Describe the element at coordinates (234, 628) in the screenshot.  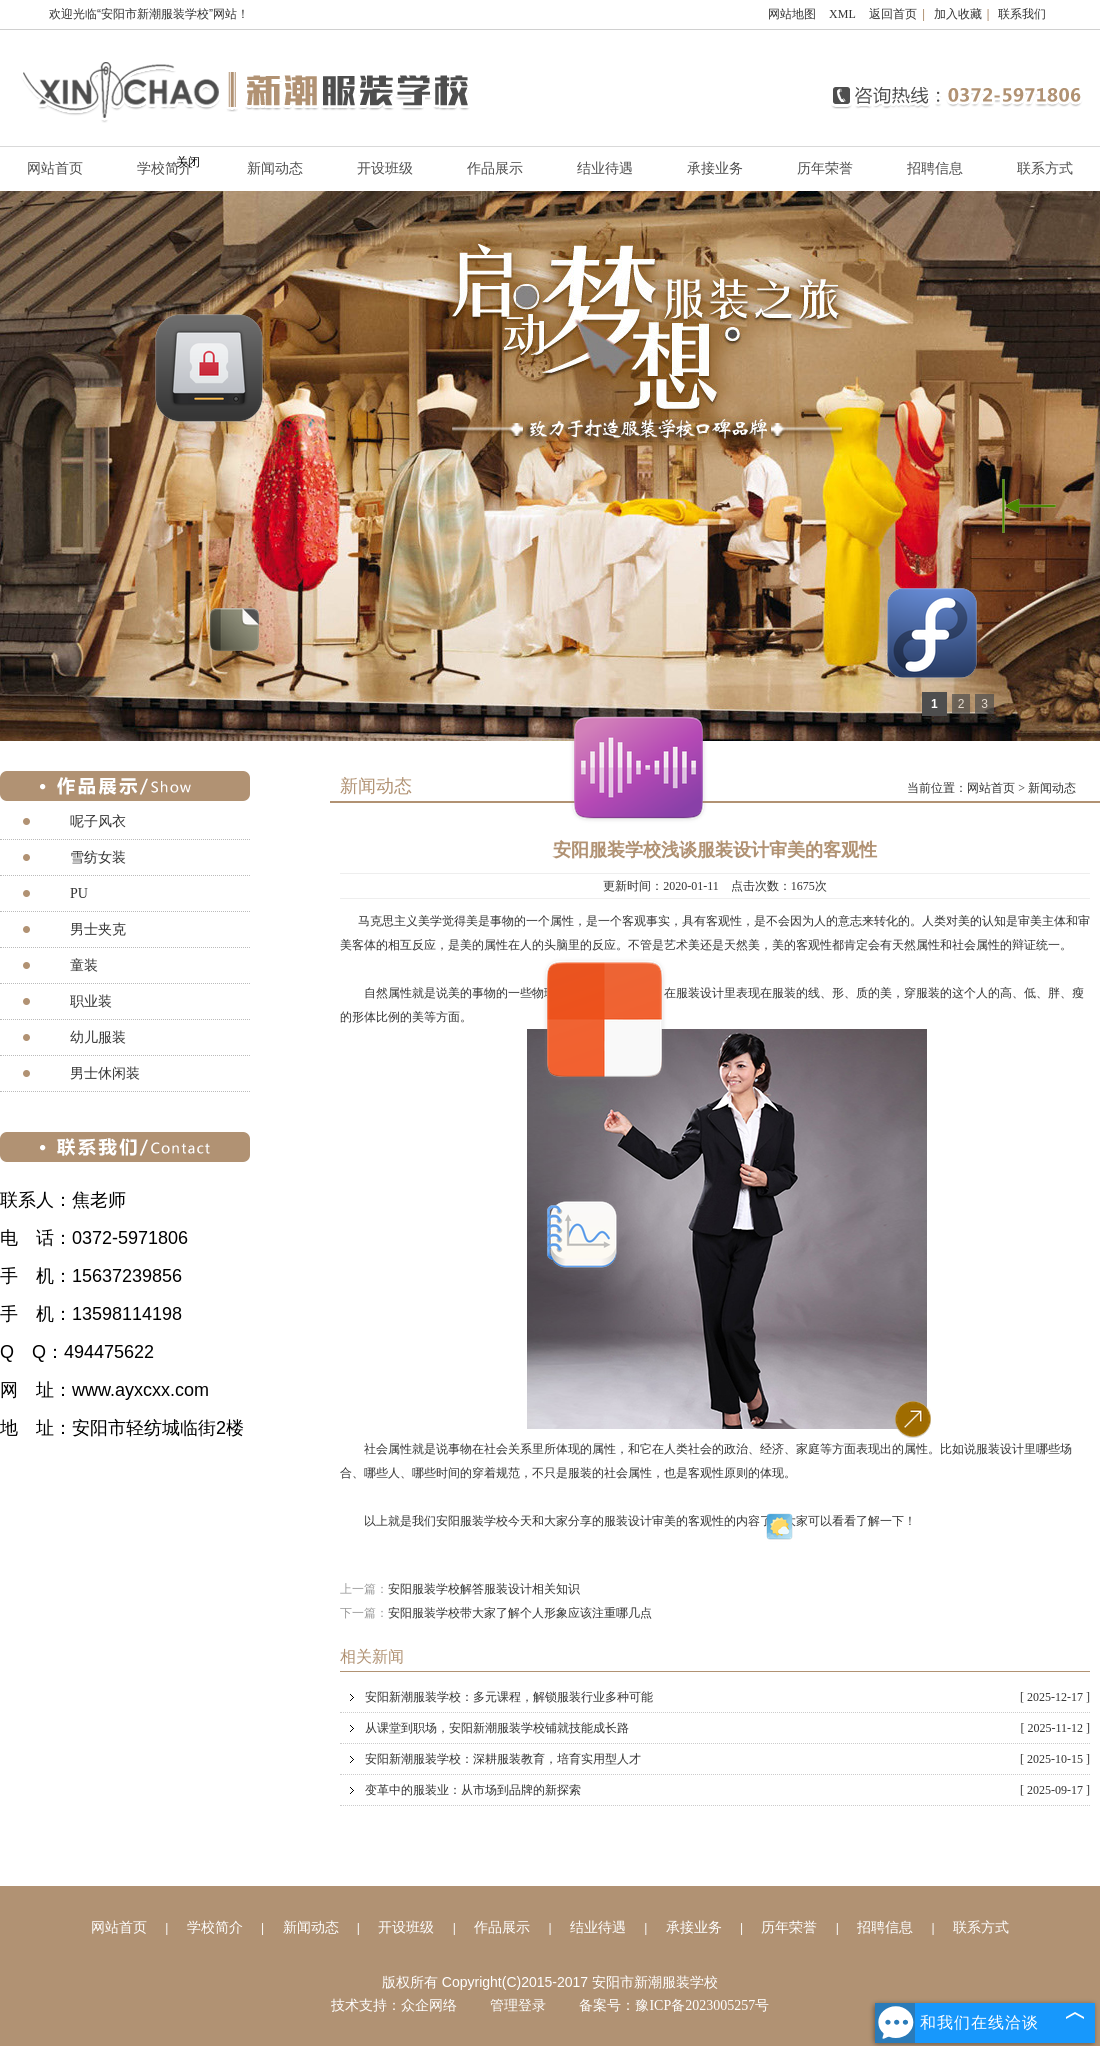
I see `change desktop wallpaper settings` at that location.